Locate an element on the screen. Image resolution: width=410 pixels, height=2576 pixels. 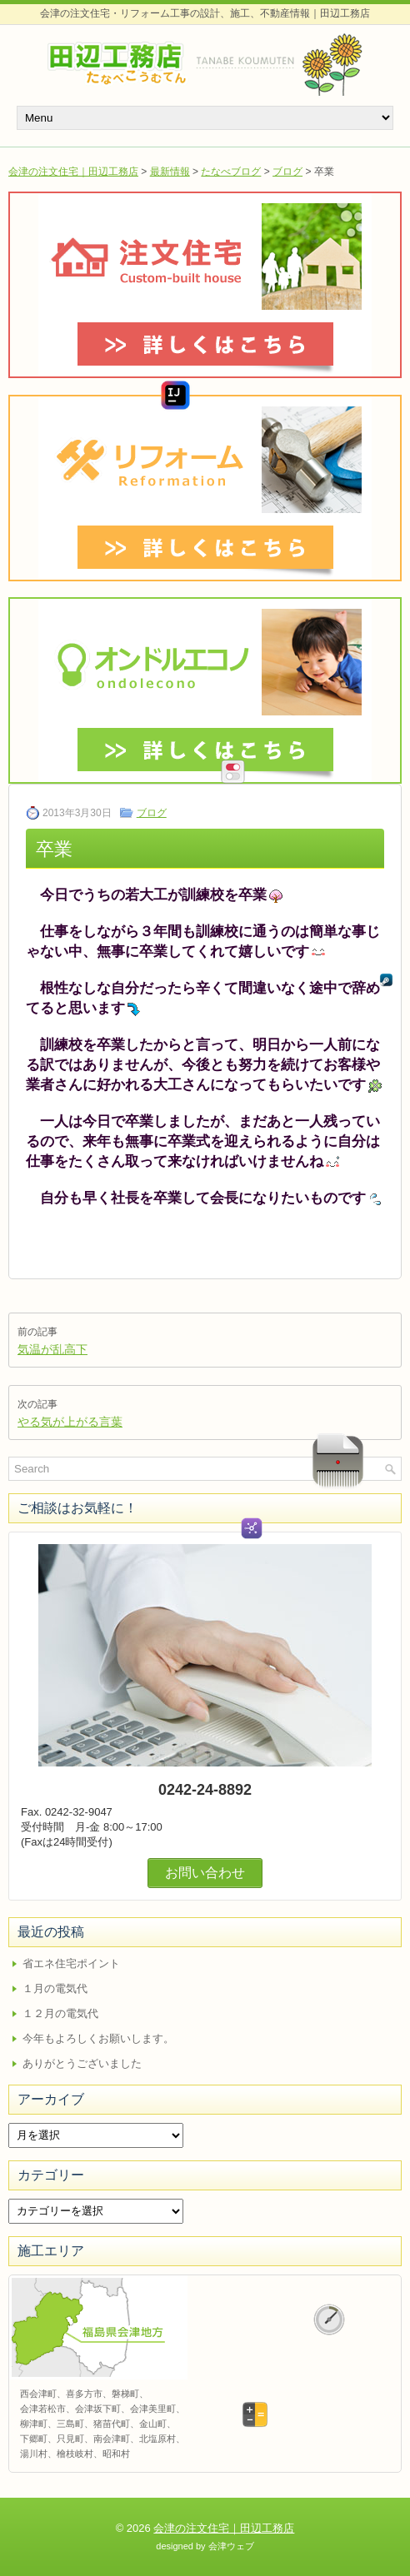
open the steam gaming platform is located at coordinates (386, 979).